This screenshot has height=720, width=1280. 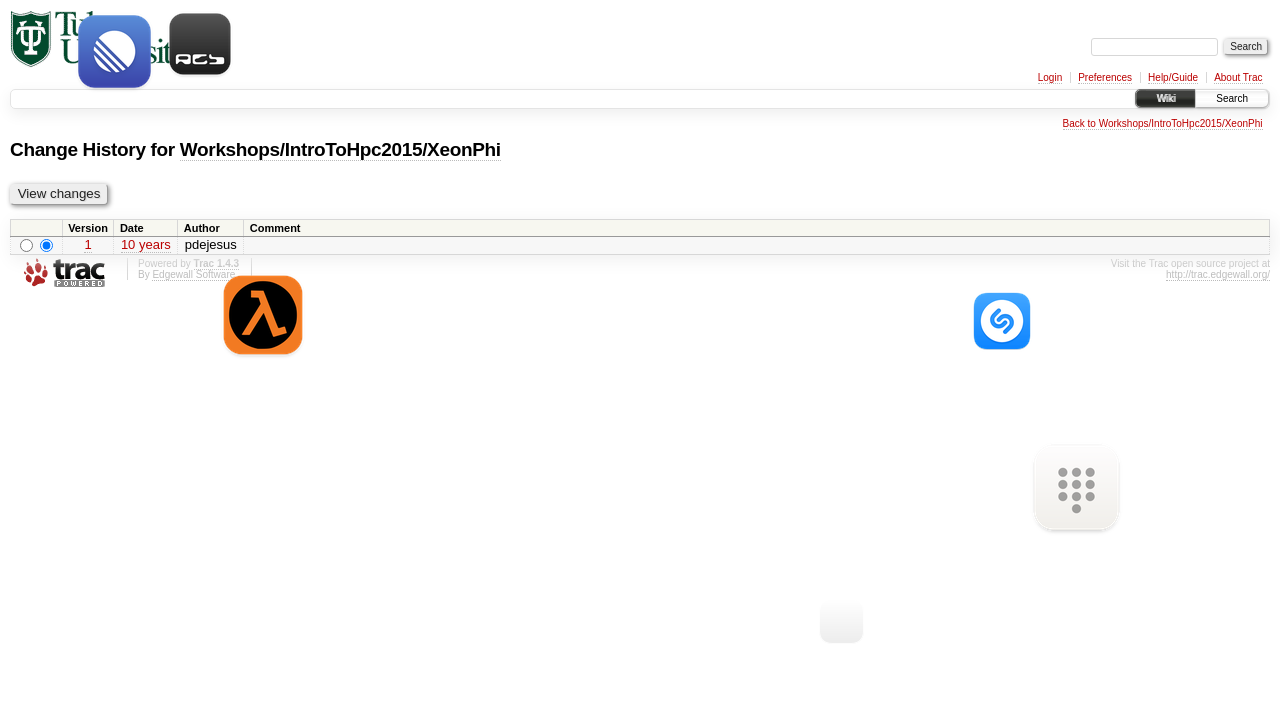 I want to click on open gsequencer audio sequencer application, so click(x=200, y=44).